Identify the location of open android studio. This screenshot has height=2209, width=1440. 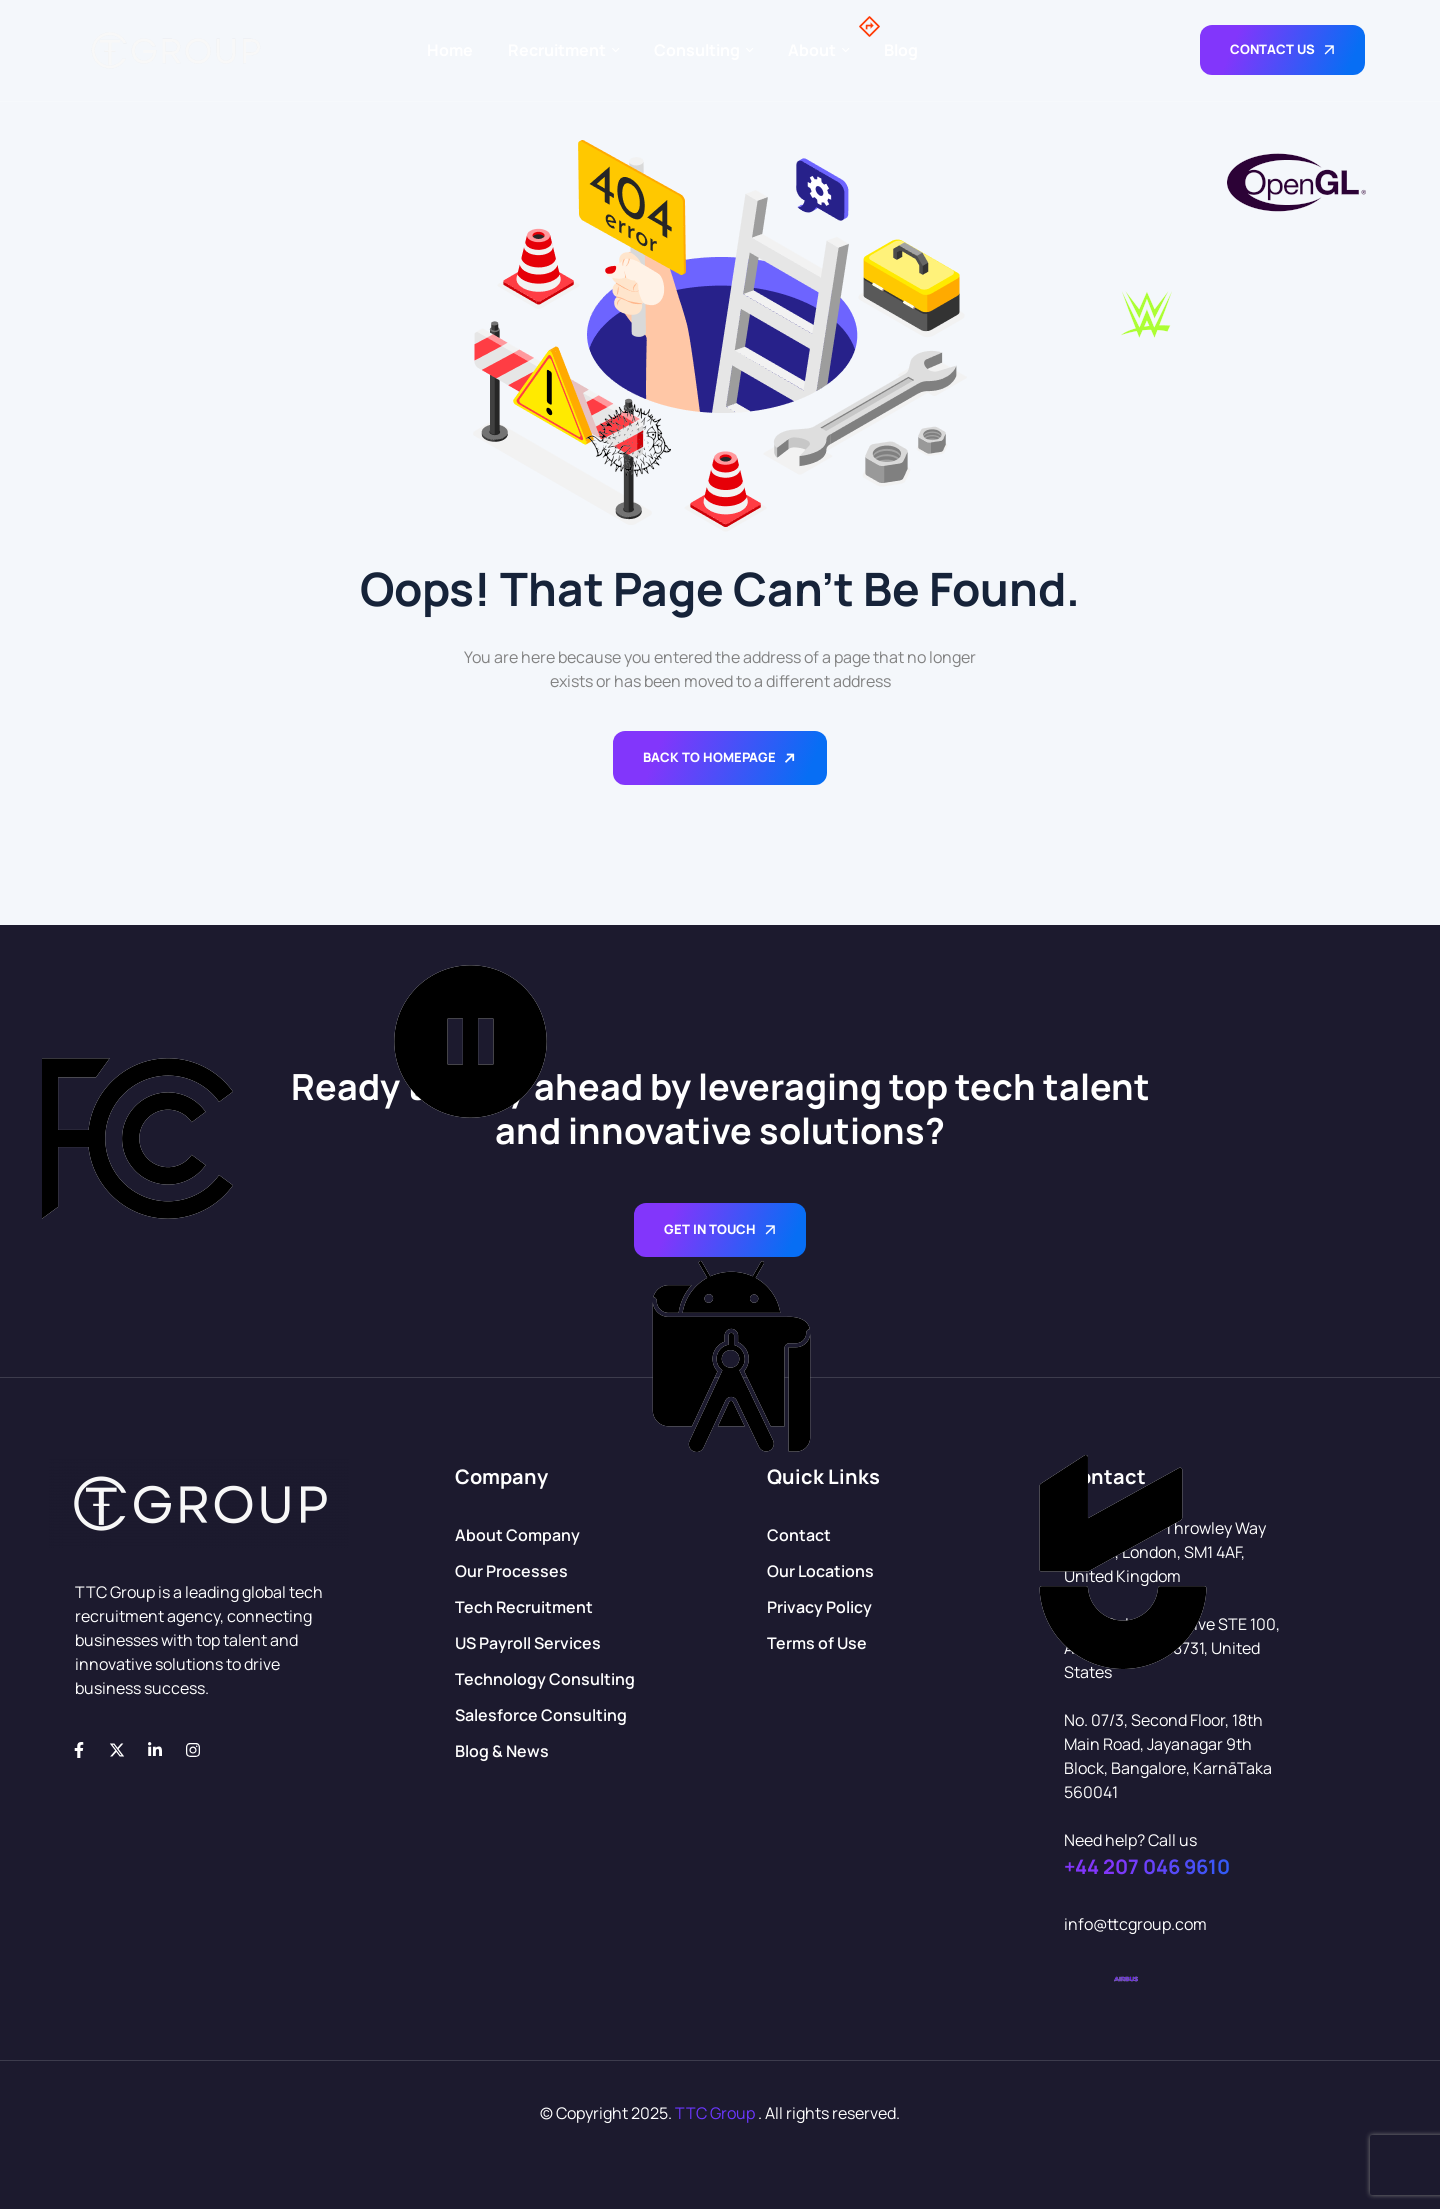
(731, 1356).